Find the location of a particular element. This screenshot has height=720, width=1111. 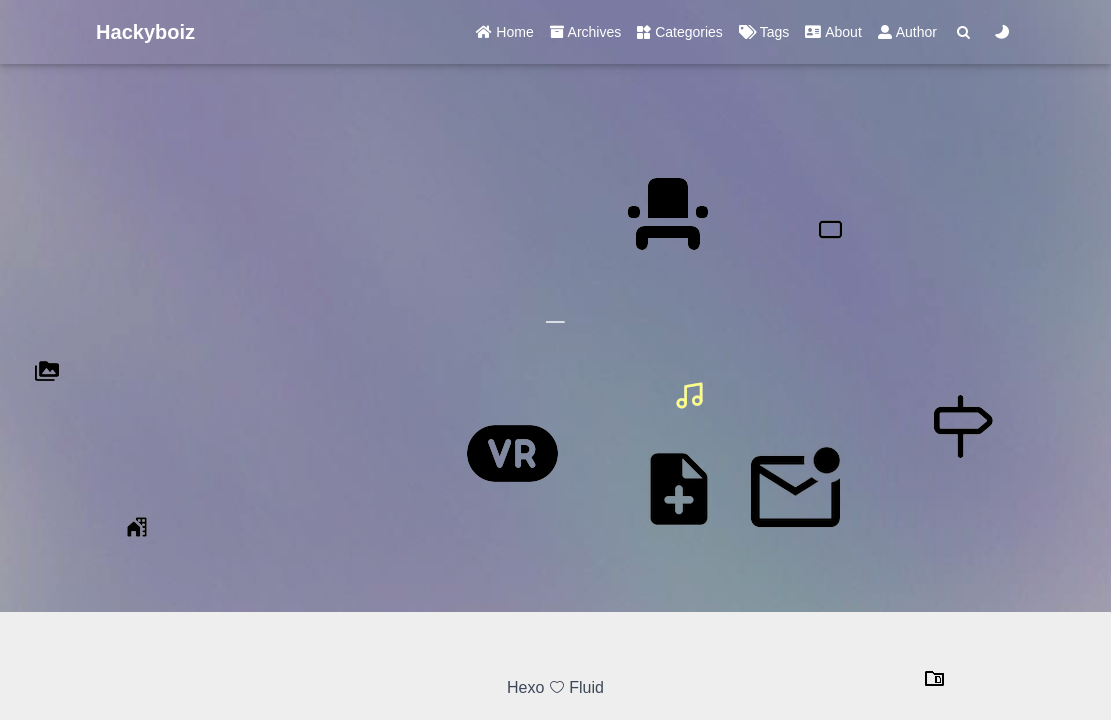

access virtual reality mode or settings is located at coordinates (512, 453).